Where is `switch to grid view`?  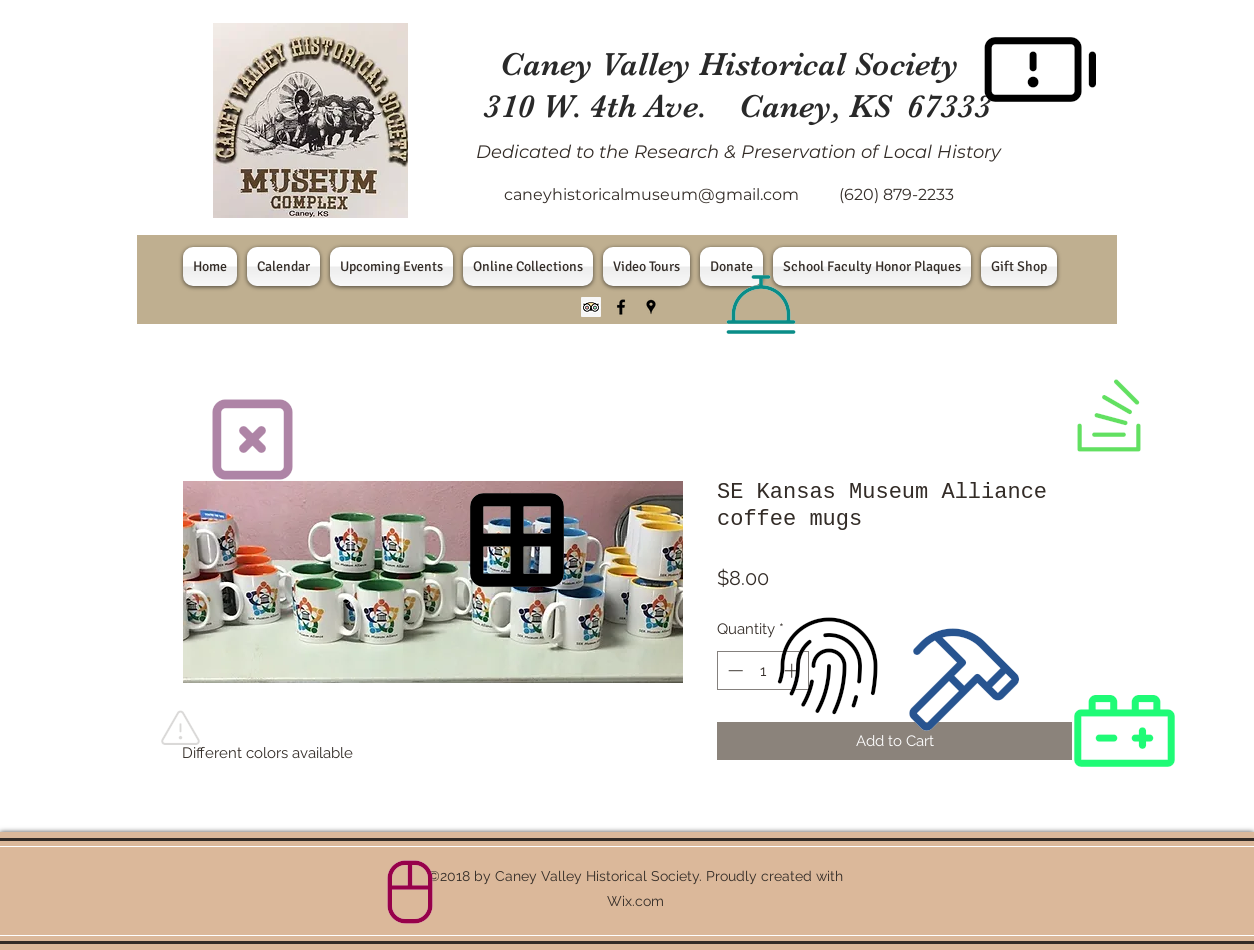 switch to grid view is located at coordinates (517, 540).